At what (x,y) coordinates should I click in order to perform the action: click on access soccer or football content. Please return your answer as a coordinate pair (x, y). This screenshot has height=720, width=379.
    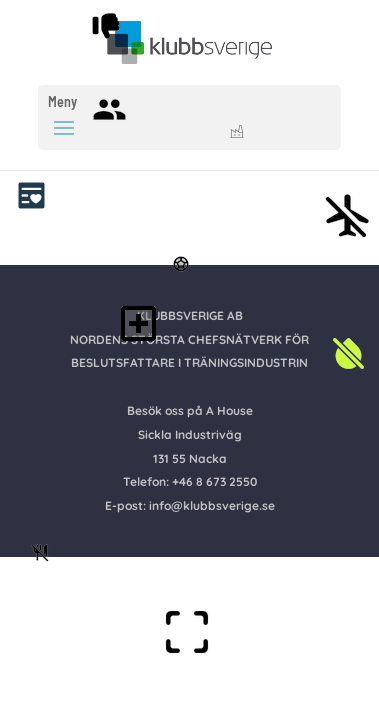
    Looking at the image, I should click on (181, 264).